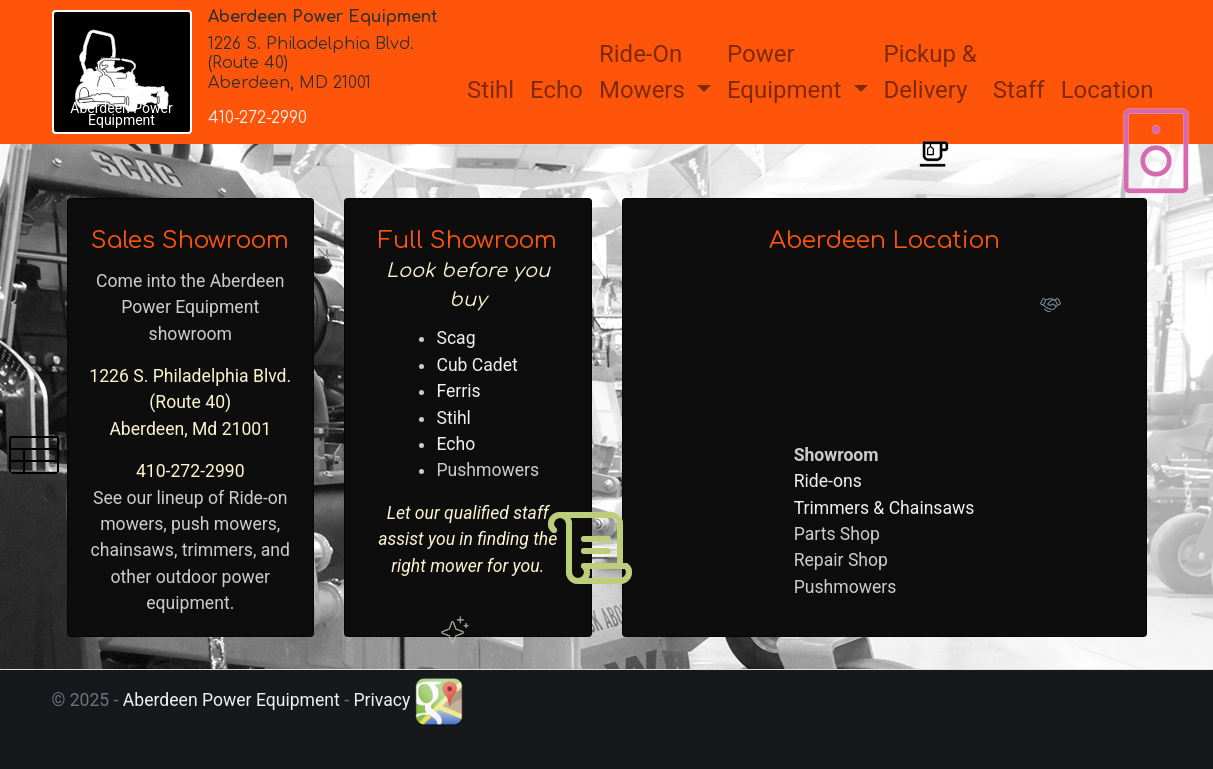  Describe the element at coordinates (593, 548) in the screenshot. I see `view terms and conditions or legal document` at that location.